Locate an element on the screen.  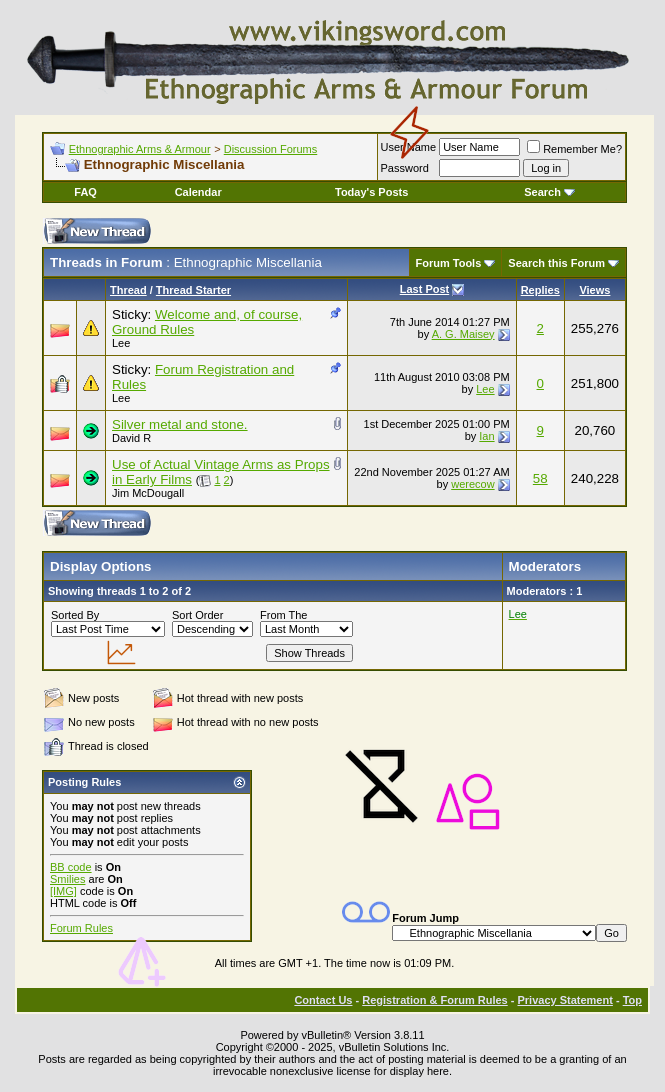
indicates fast or instant action is located at coordinates (409, 132).